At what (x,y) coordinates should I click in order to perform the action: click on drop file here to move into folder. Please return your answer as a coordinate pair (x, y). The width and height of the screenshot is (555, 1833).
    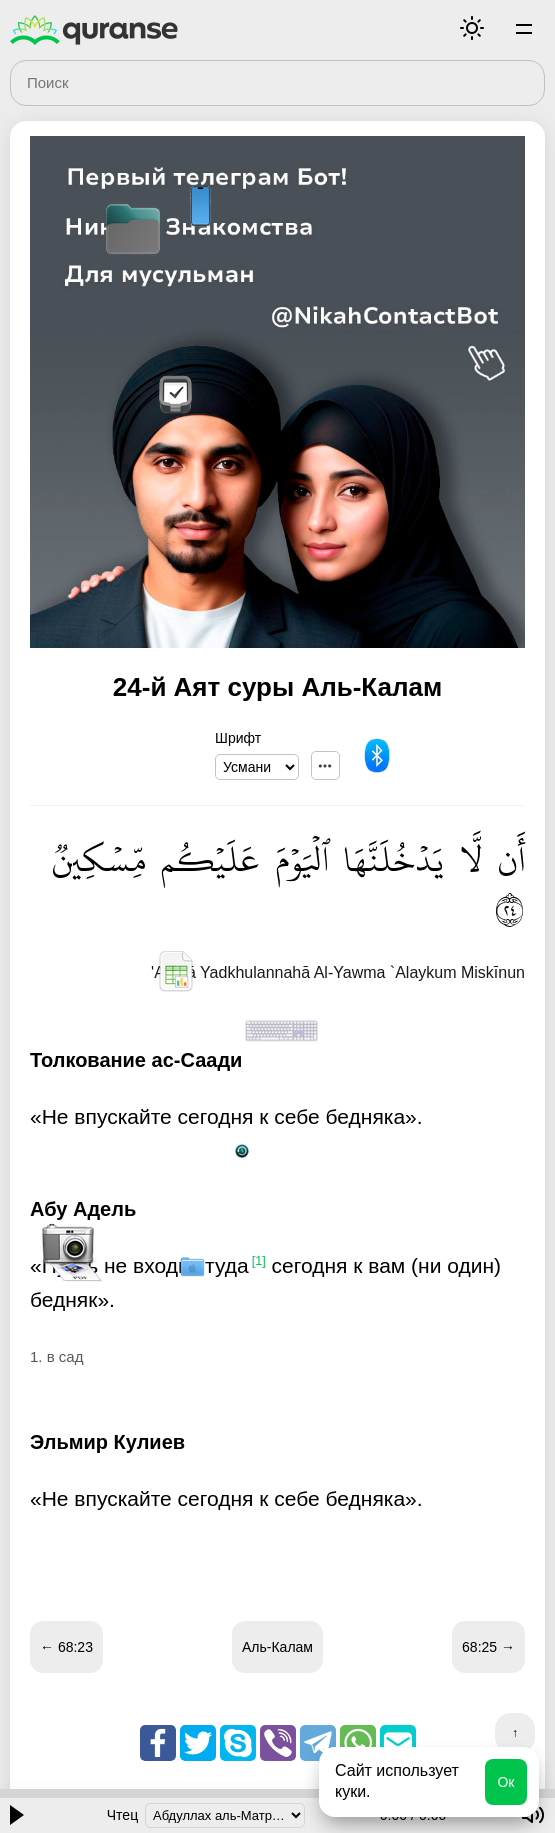
    Looking at the image, I should click on (133, 229).